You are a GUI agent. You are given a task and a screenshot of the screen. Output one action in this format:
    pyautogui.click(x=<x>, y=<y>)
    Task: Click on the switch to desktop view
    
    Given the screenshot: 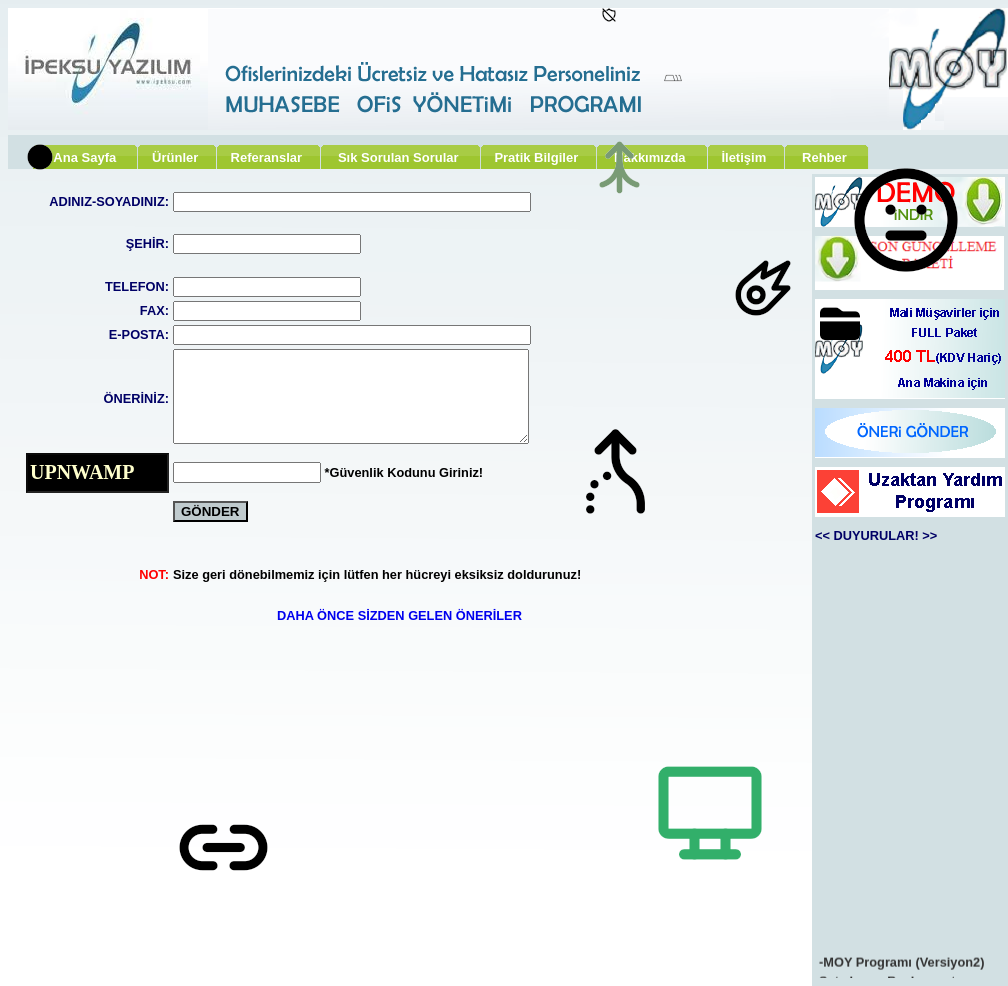 What is the action you would take?
    pyautogui.click(x=710, y=813)
    